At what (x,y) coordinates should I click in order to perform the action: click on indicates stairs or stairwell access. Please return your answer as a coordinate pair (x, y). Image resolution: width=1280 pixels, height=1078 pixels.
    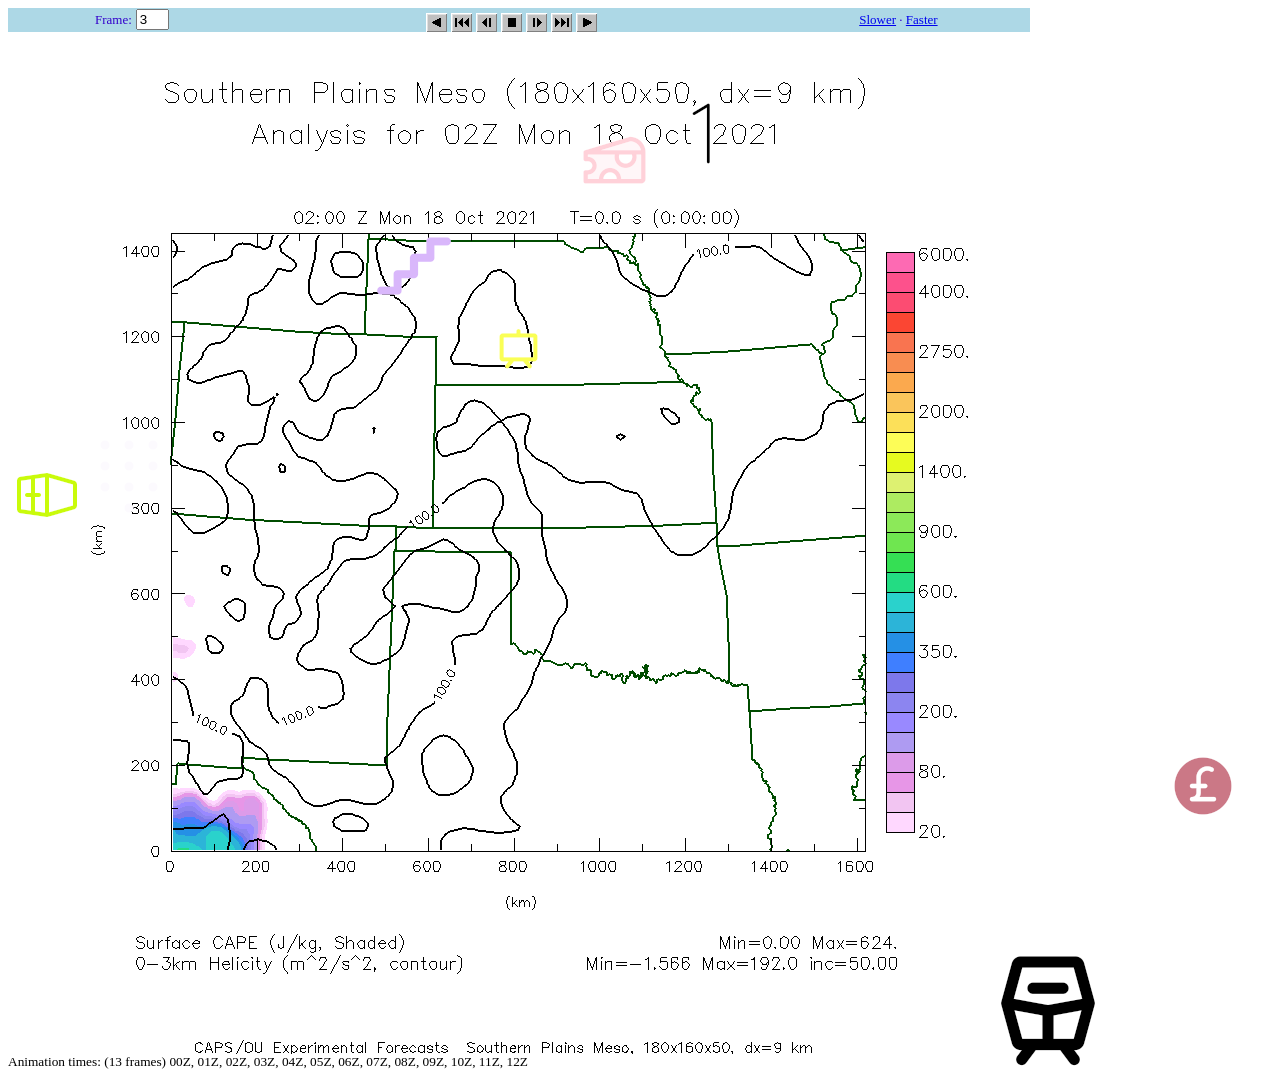
    Looking at the image, I should click on (414, 266).